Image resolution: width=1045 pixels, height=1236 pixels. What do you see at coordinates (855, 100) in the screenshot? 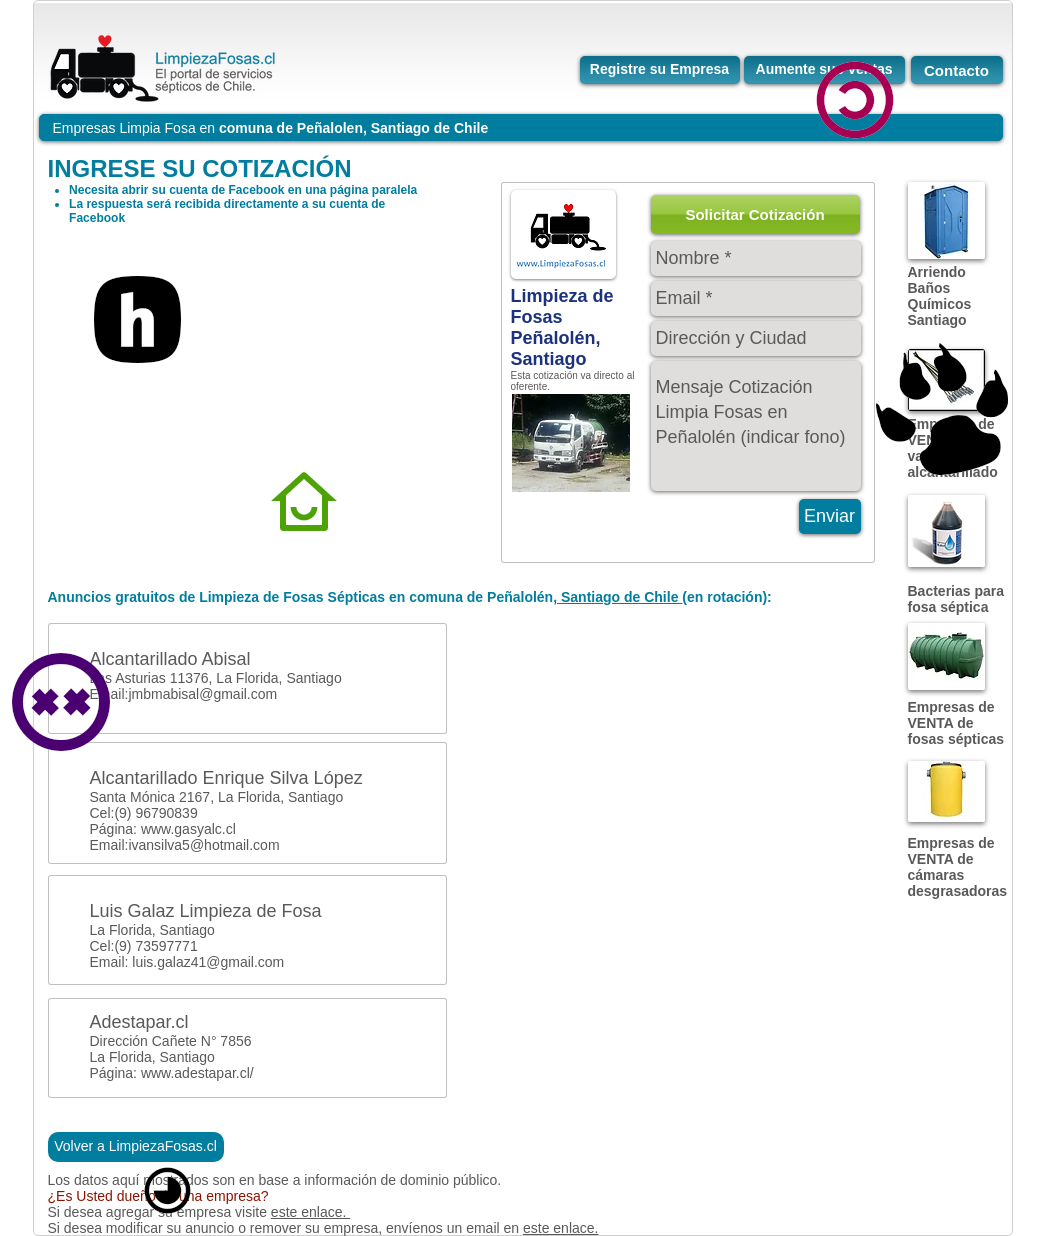
I see `indicates copyleft licensing for content or software` at bounding box center [855, 100].